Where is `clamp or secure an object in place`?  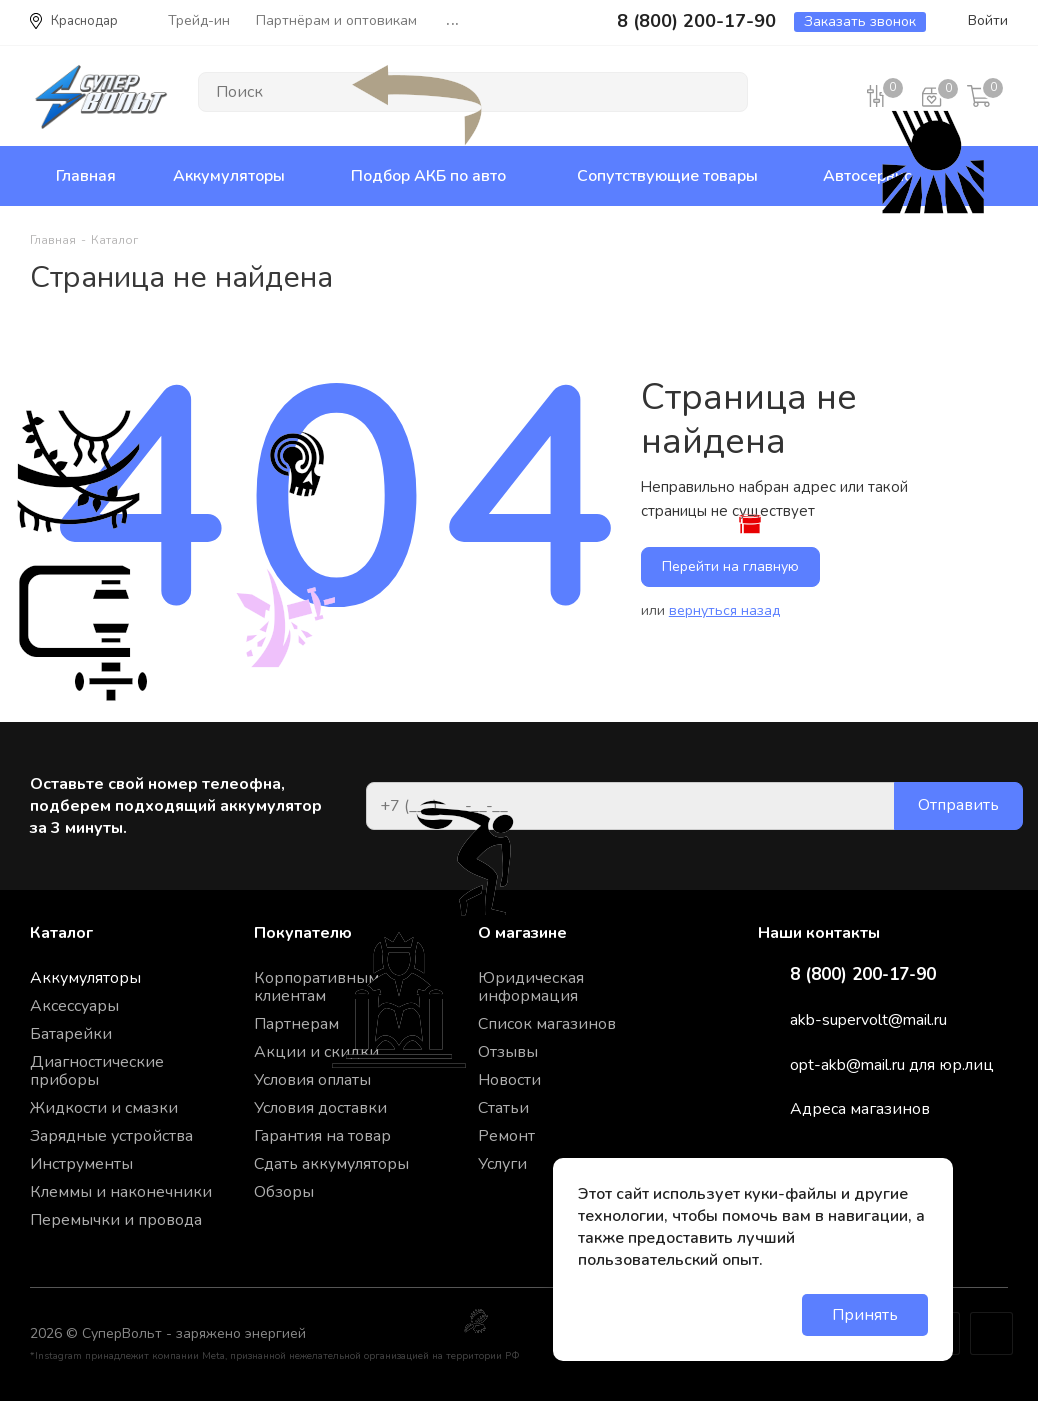 clamp or secure an object in place is located at coordinates (79, 635).